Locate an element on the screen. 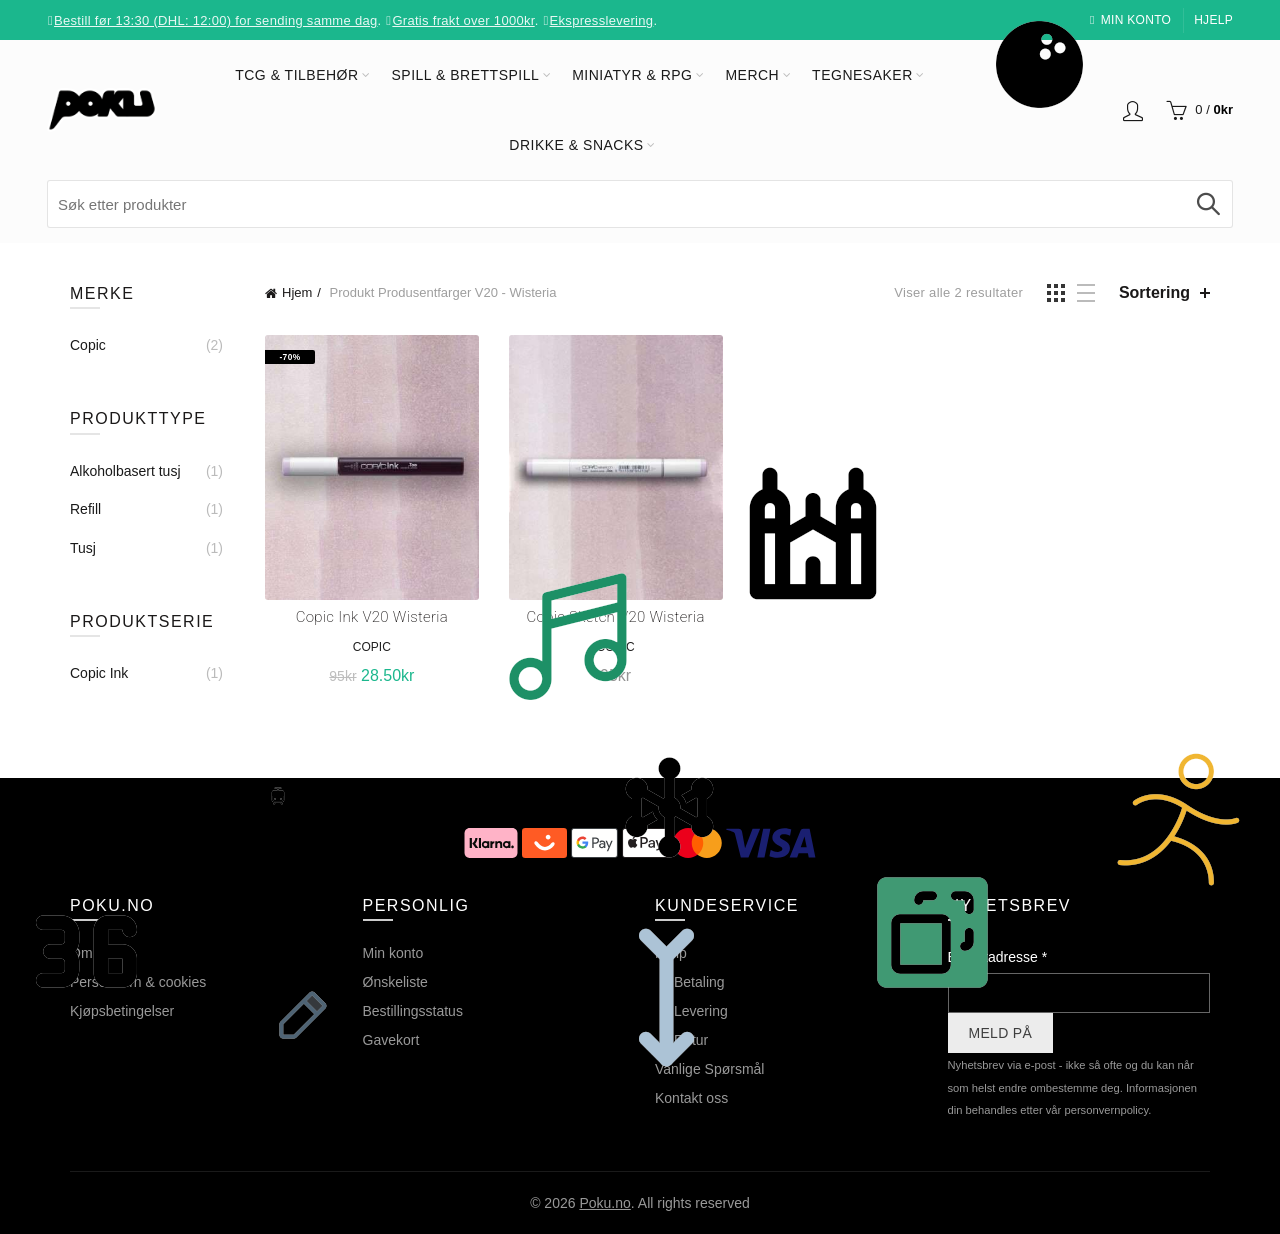  move selection to background layer is located at coordinates (932, 932).